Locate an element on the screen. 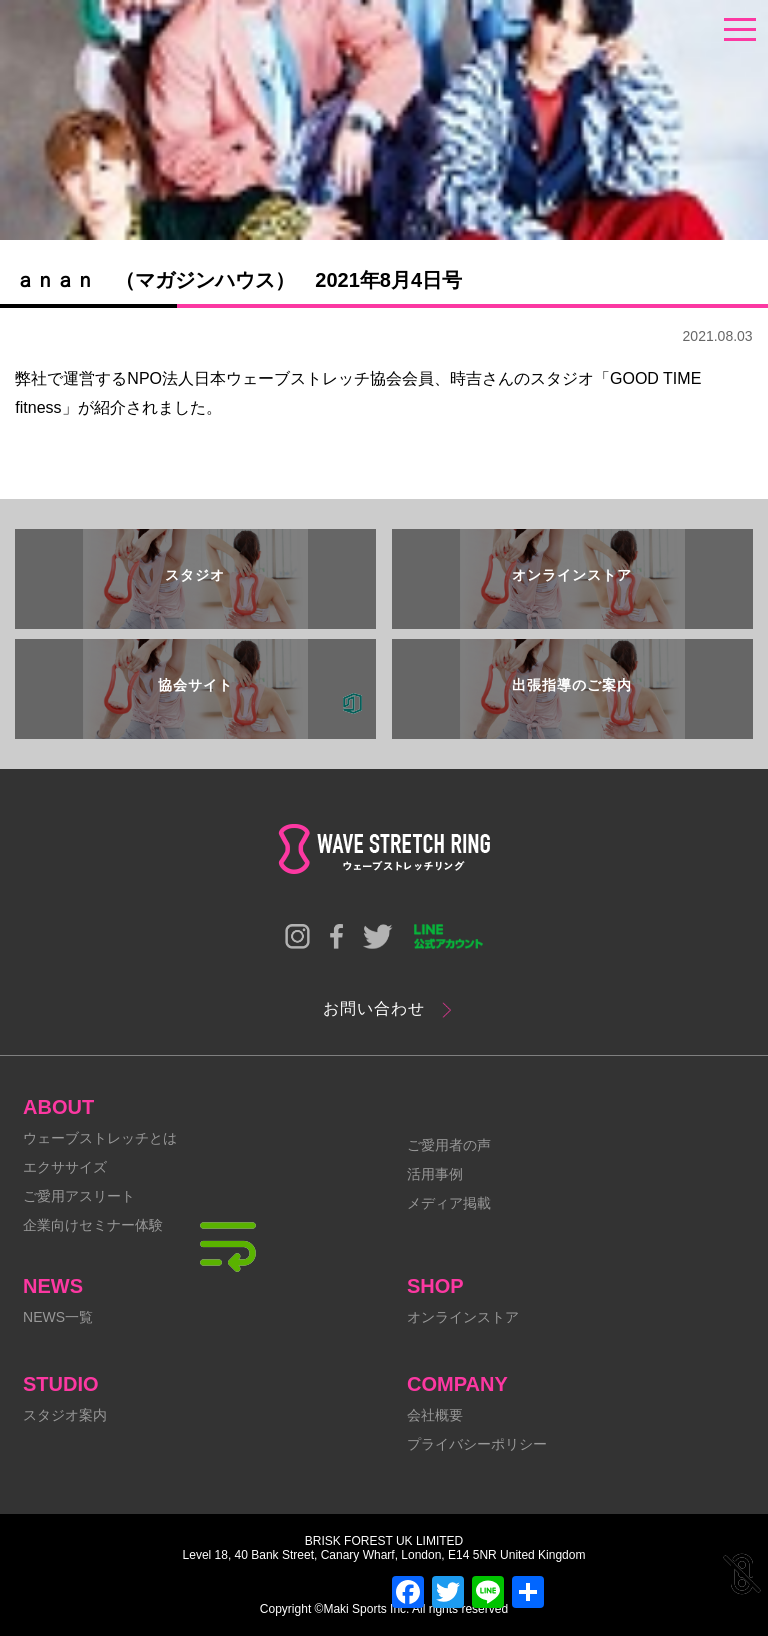  open Microsoft Office suite is located at coordinates (352, 703).